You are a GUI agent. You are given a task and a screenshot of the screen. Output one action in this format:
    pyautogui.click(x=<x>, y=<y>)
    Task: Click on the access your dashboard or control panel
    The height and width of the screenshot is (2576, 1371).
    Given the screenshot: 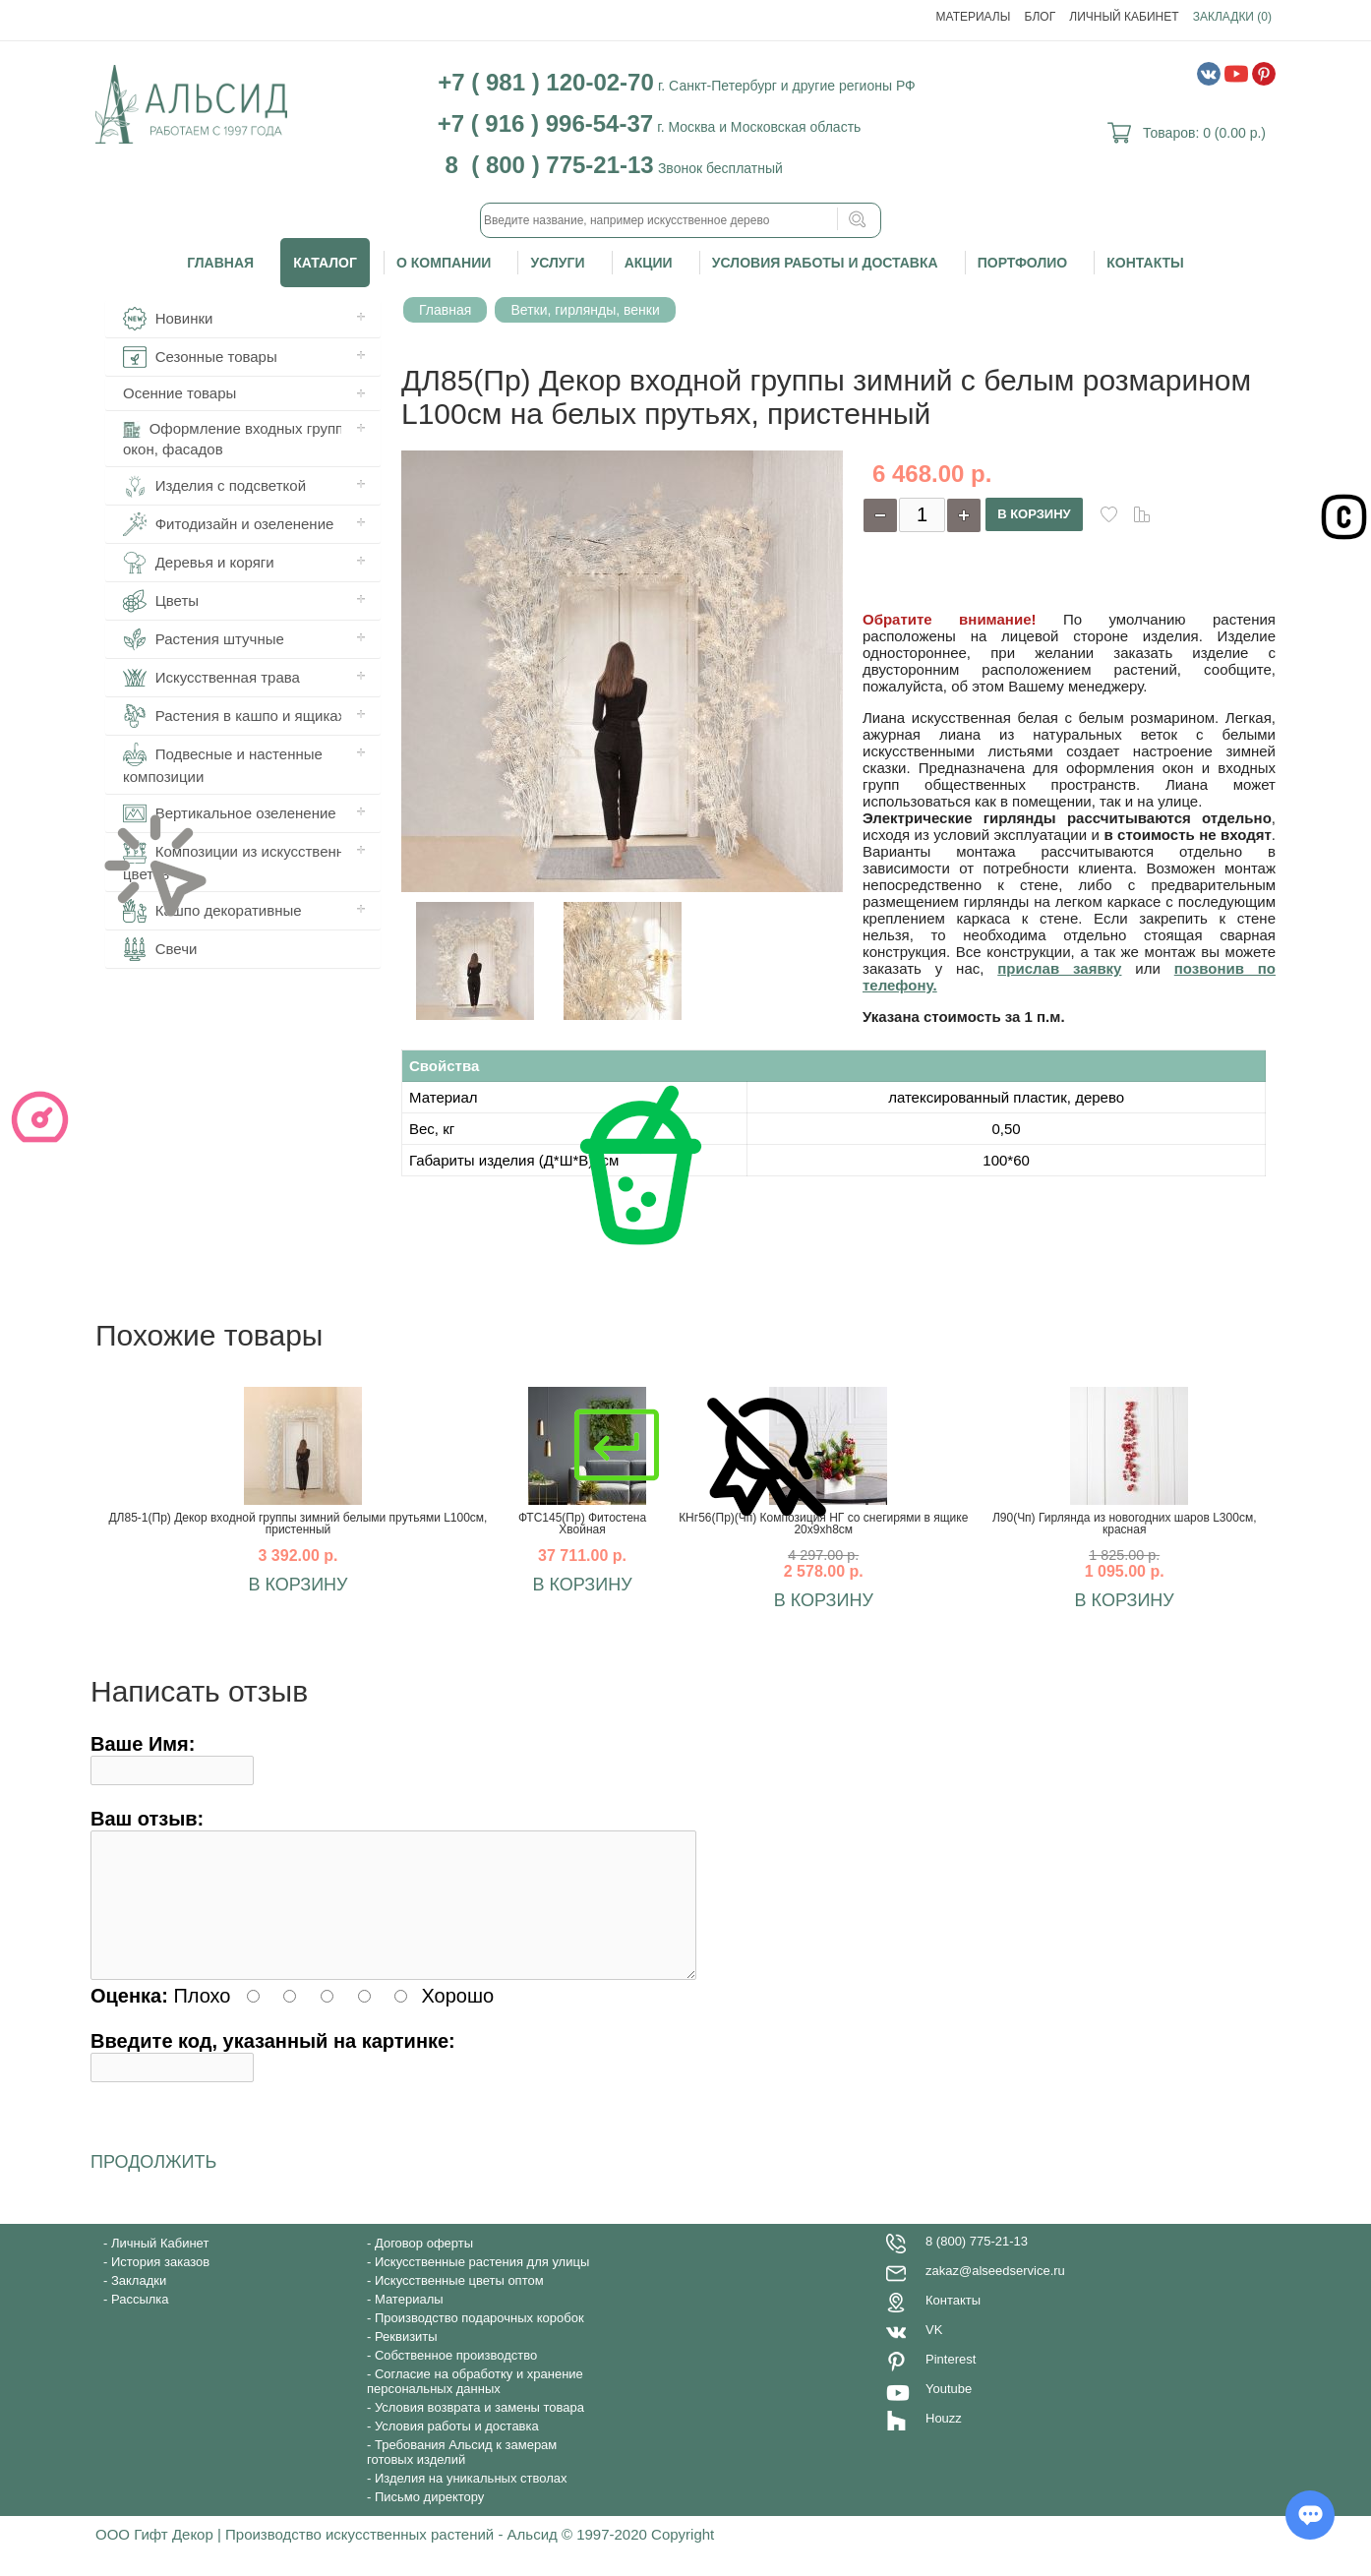 What is the action you would take?
    pyautogui.click(x=39, y=1116)
    